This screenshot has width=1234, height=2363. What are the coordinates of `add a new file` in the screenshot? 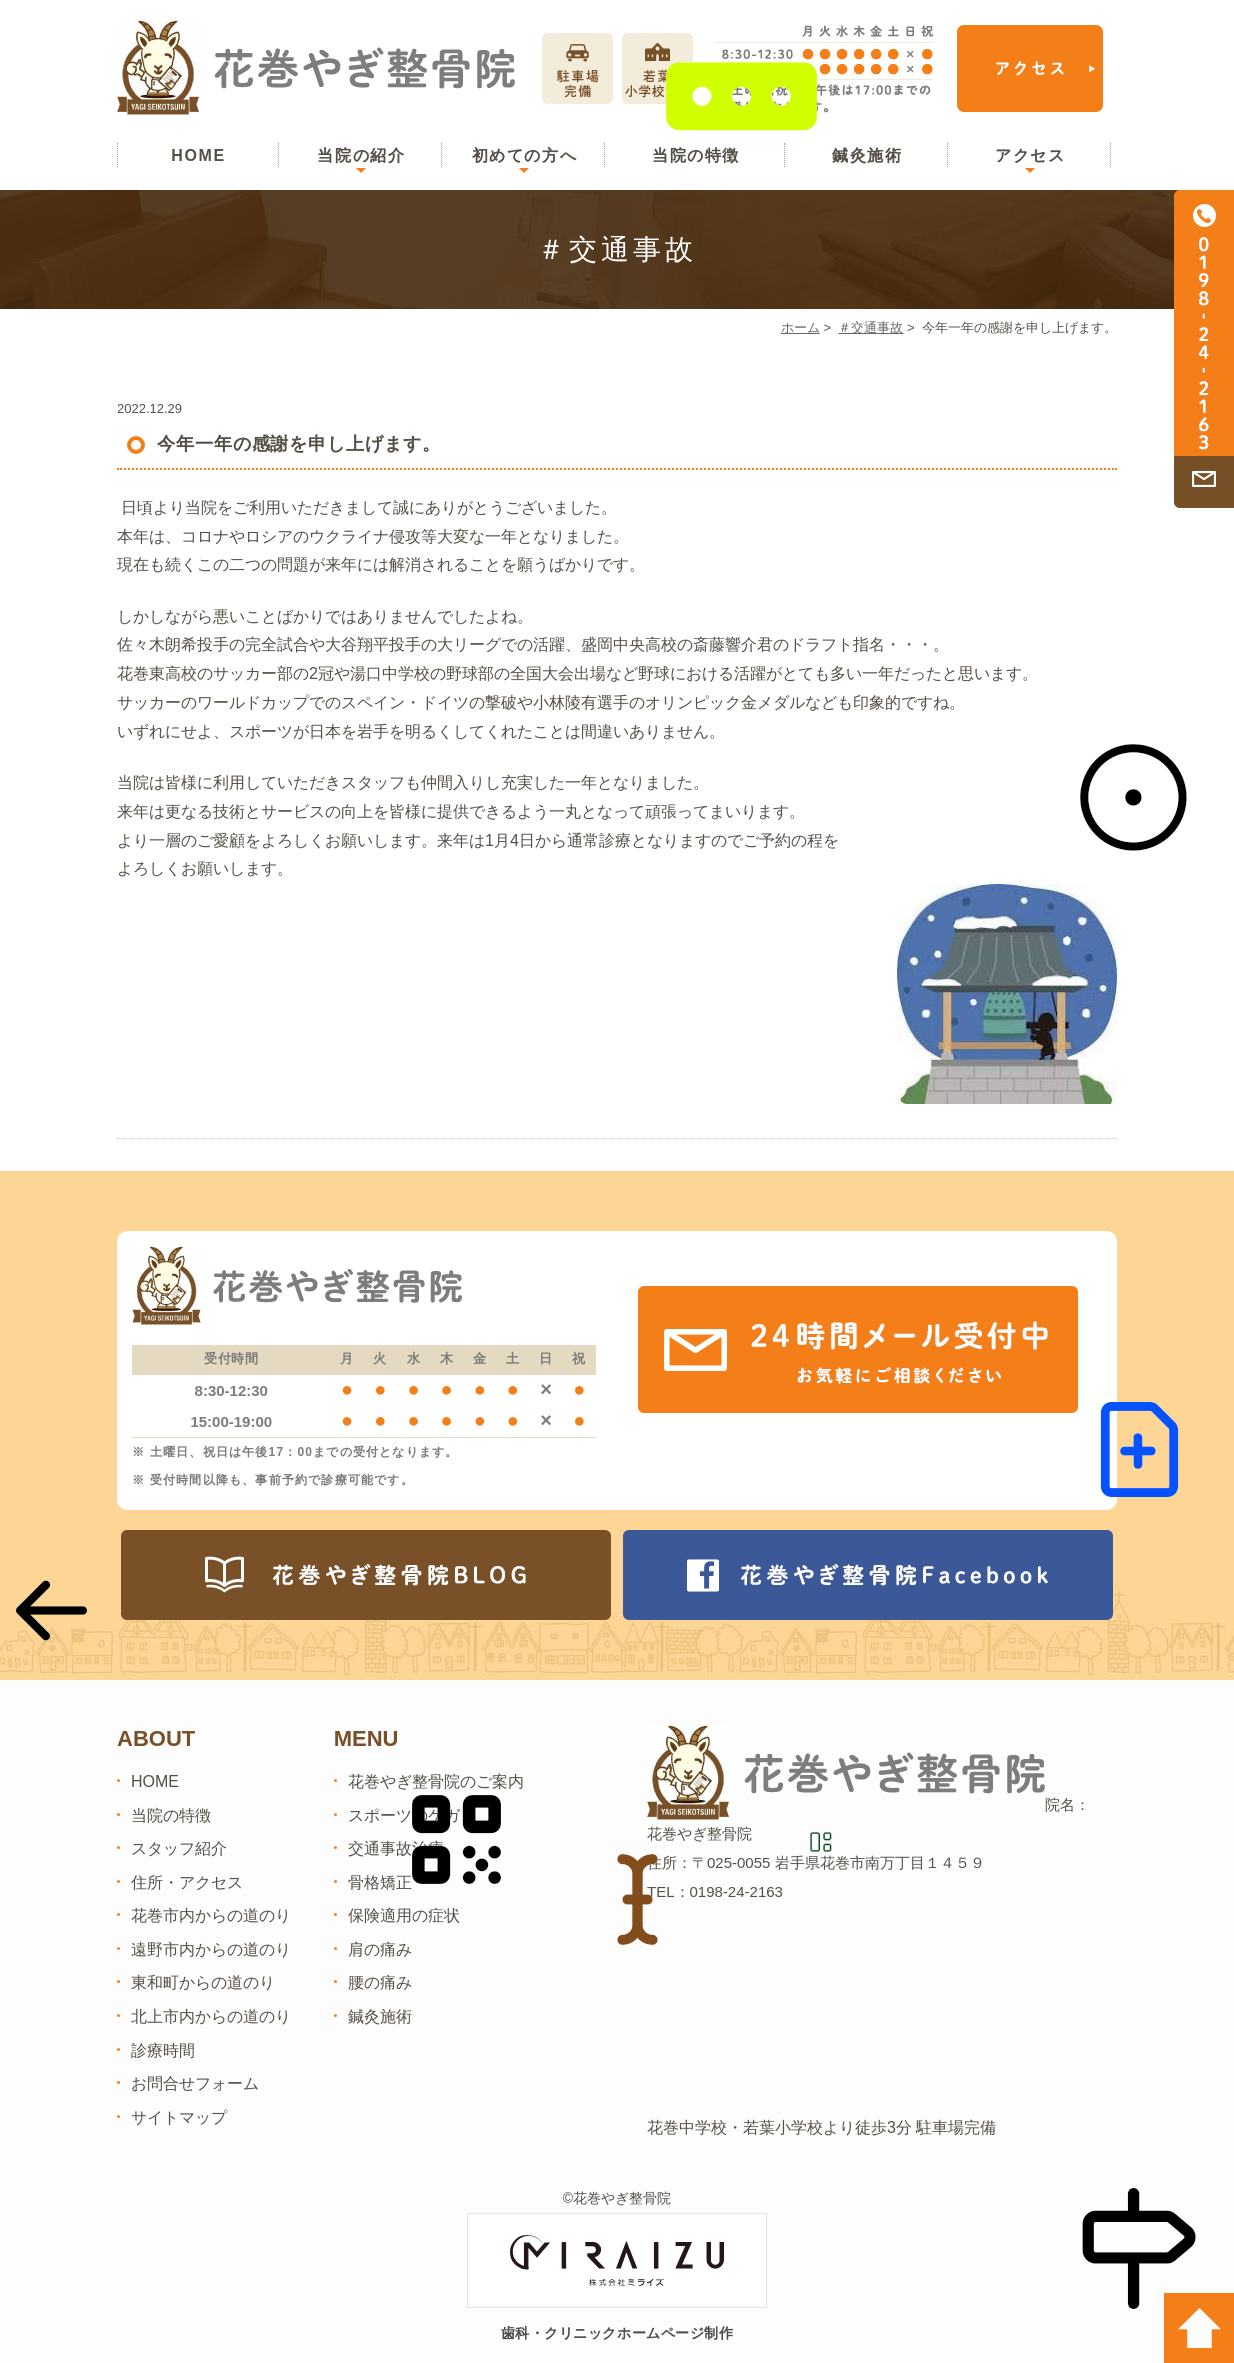 It's located at (1136, 1449).